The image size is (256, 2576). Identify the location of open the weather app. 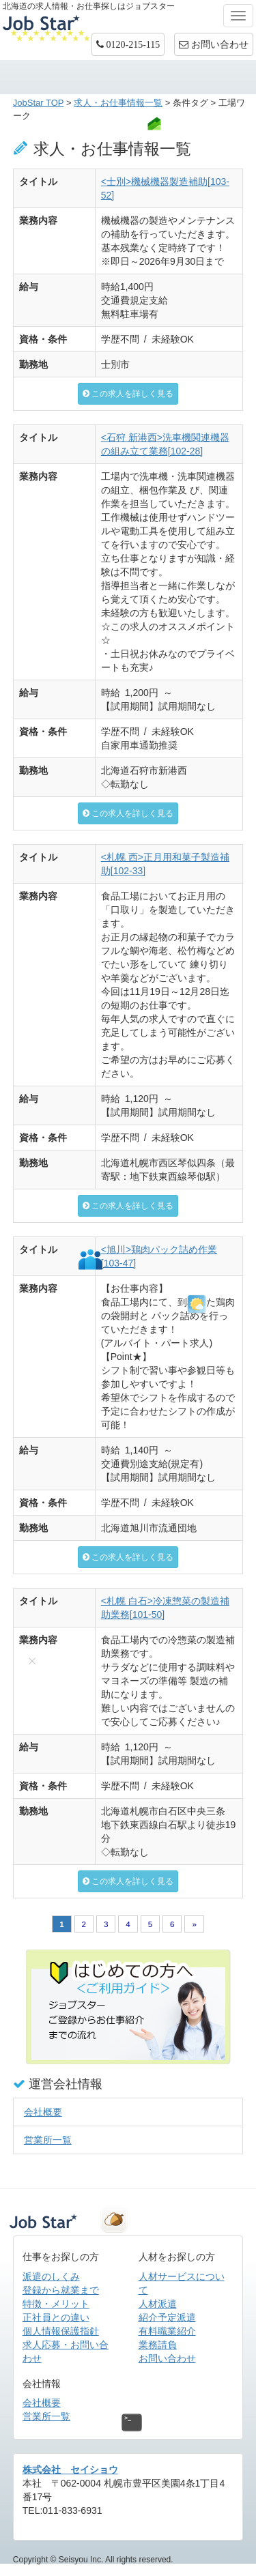
(197, 1304).